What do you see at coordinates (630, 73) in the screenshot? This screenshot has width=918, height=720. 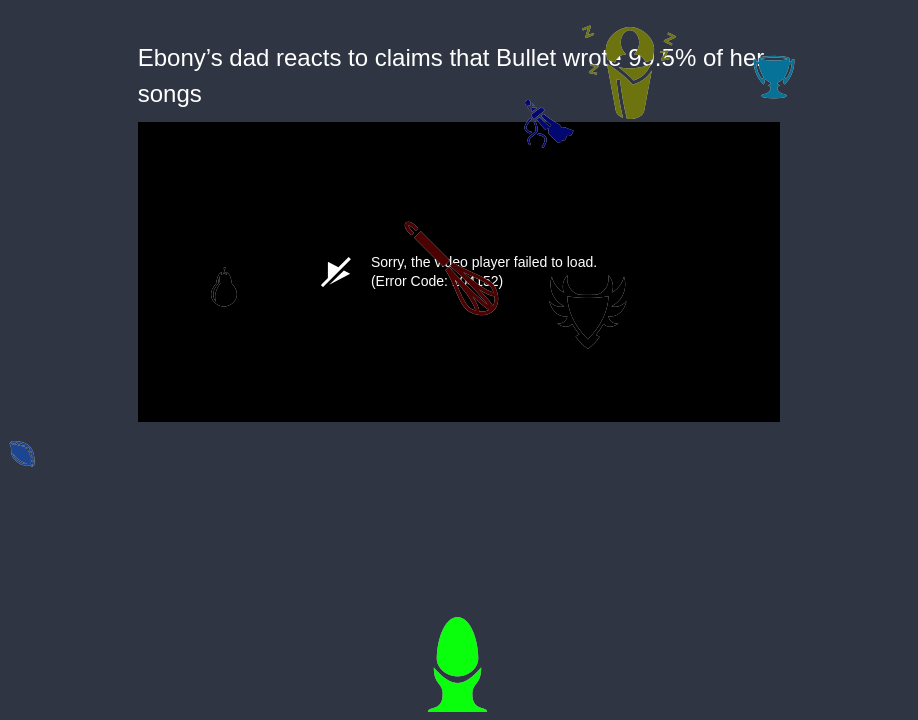 I see `indicates sleep mode or rest state` at bounding box center [630, 73].